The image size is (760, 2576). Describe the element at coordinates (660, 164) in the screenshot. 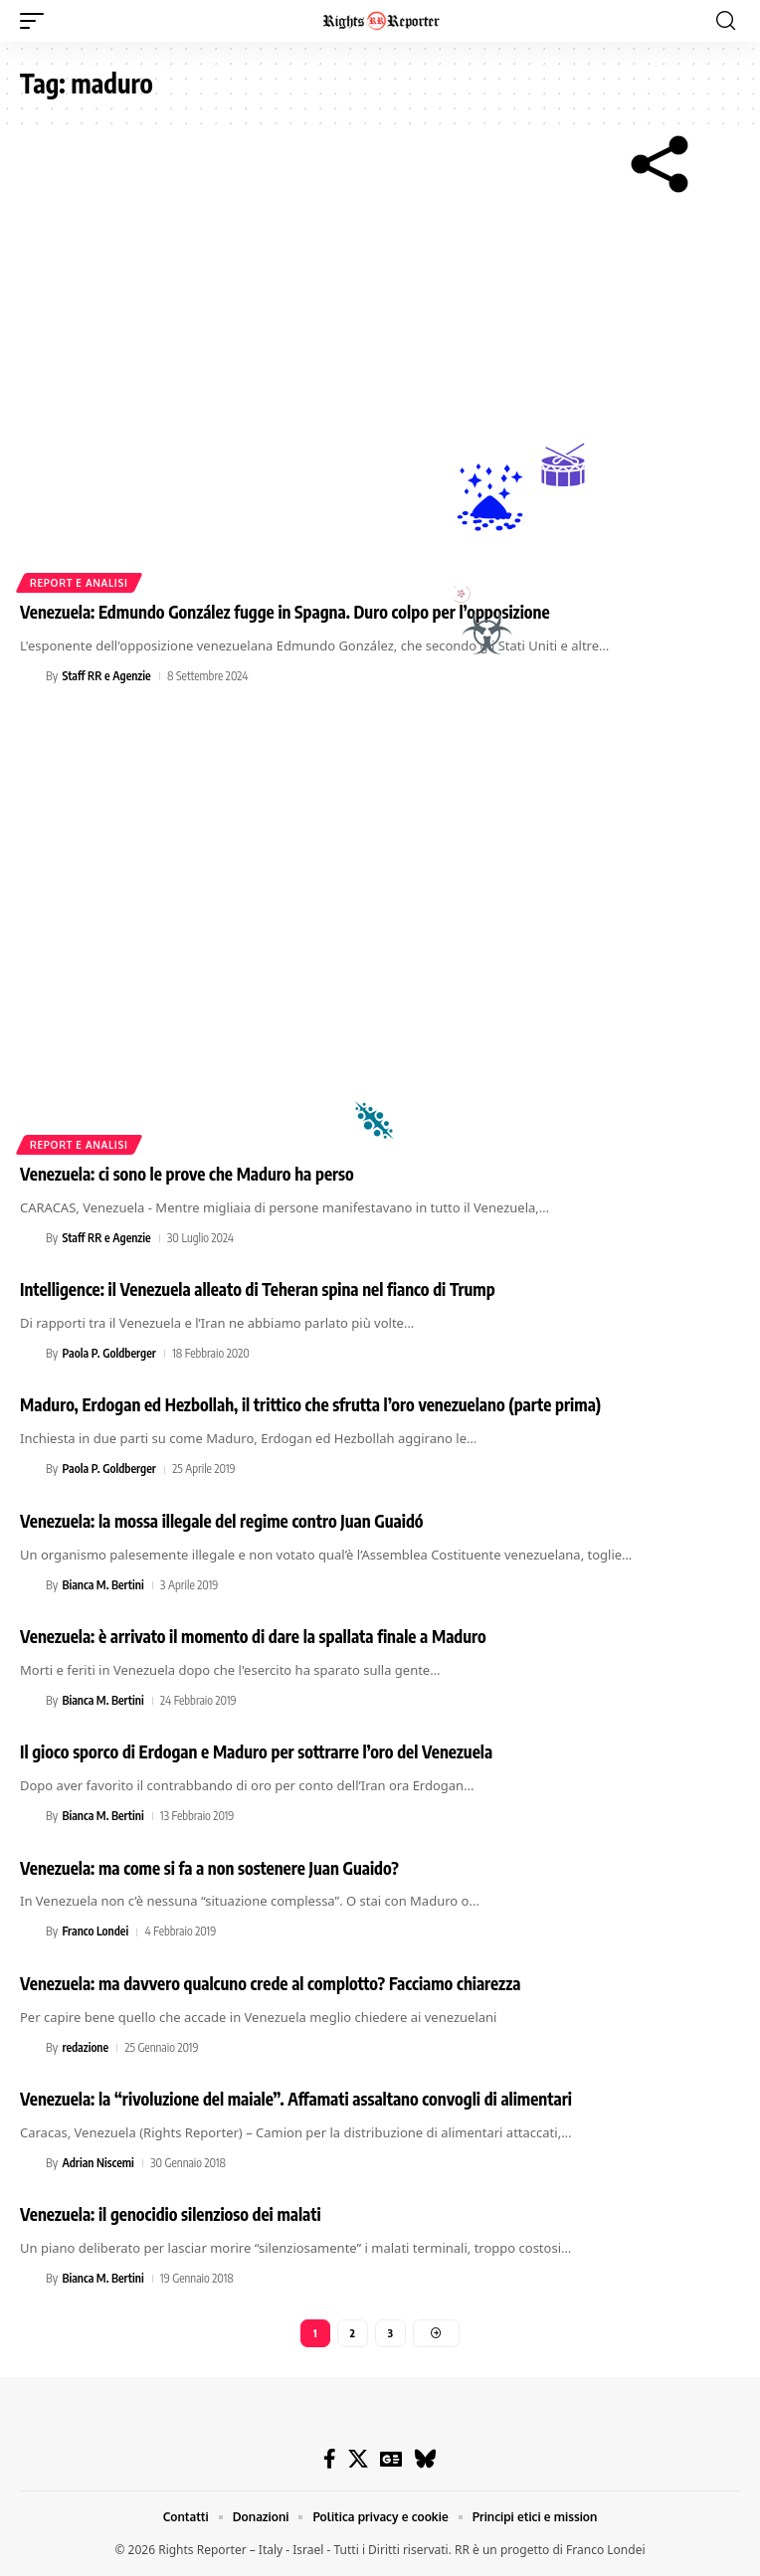

I see `share this content` at that location.